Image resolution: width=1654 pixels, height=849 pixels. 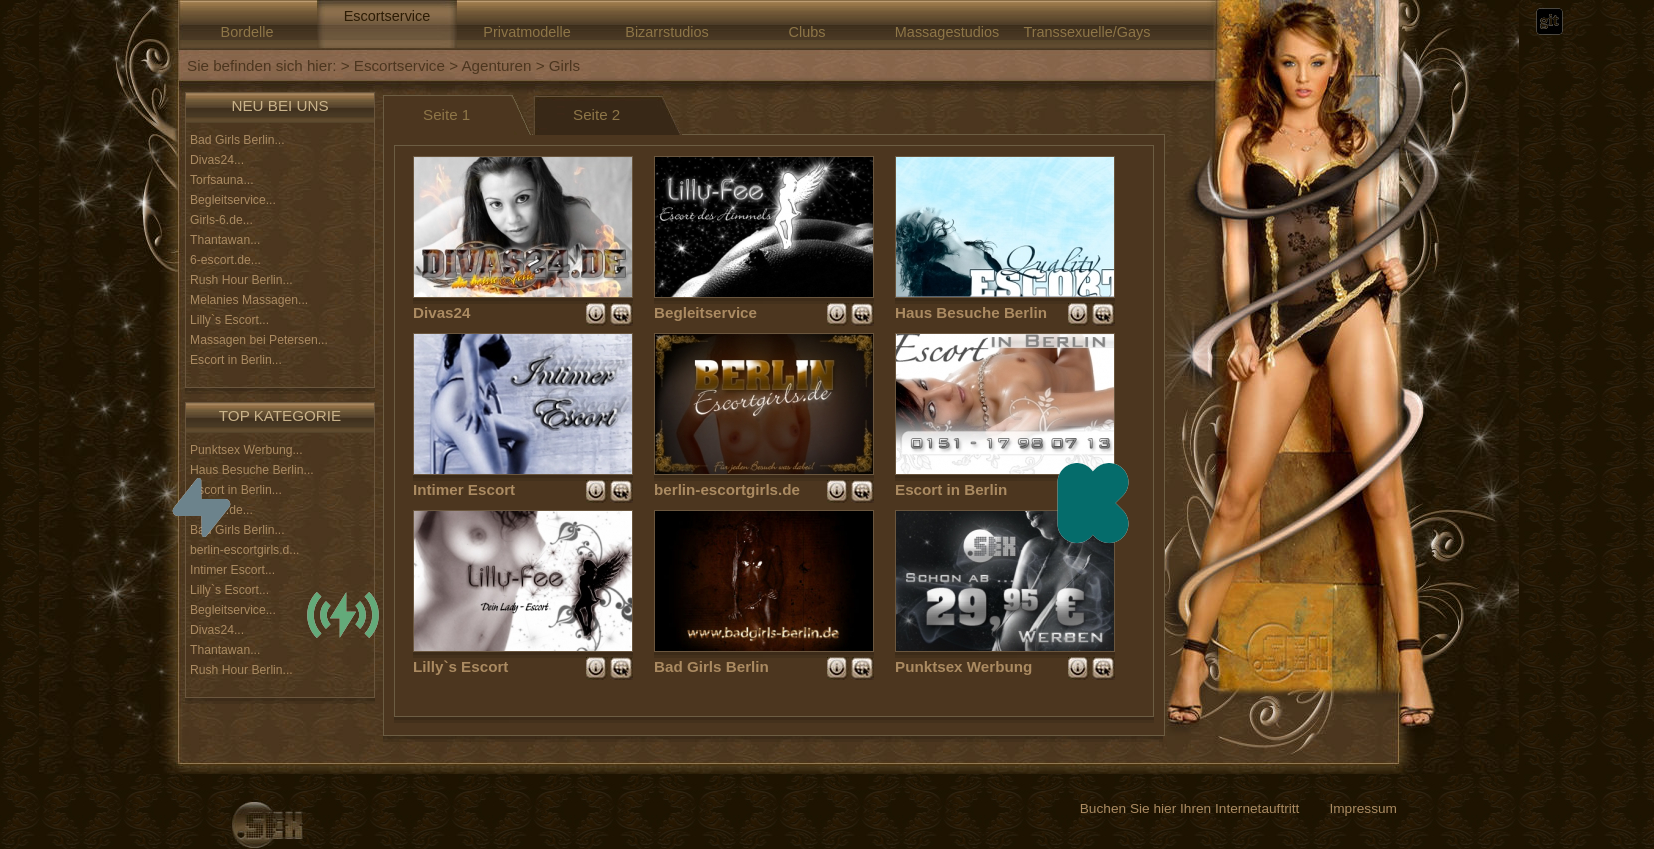 What do you see at coordinates (1093, 503) in the screenshot?
I see `open Kickstarter app` at bounding box center [1093, 503].